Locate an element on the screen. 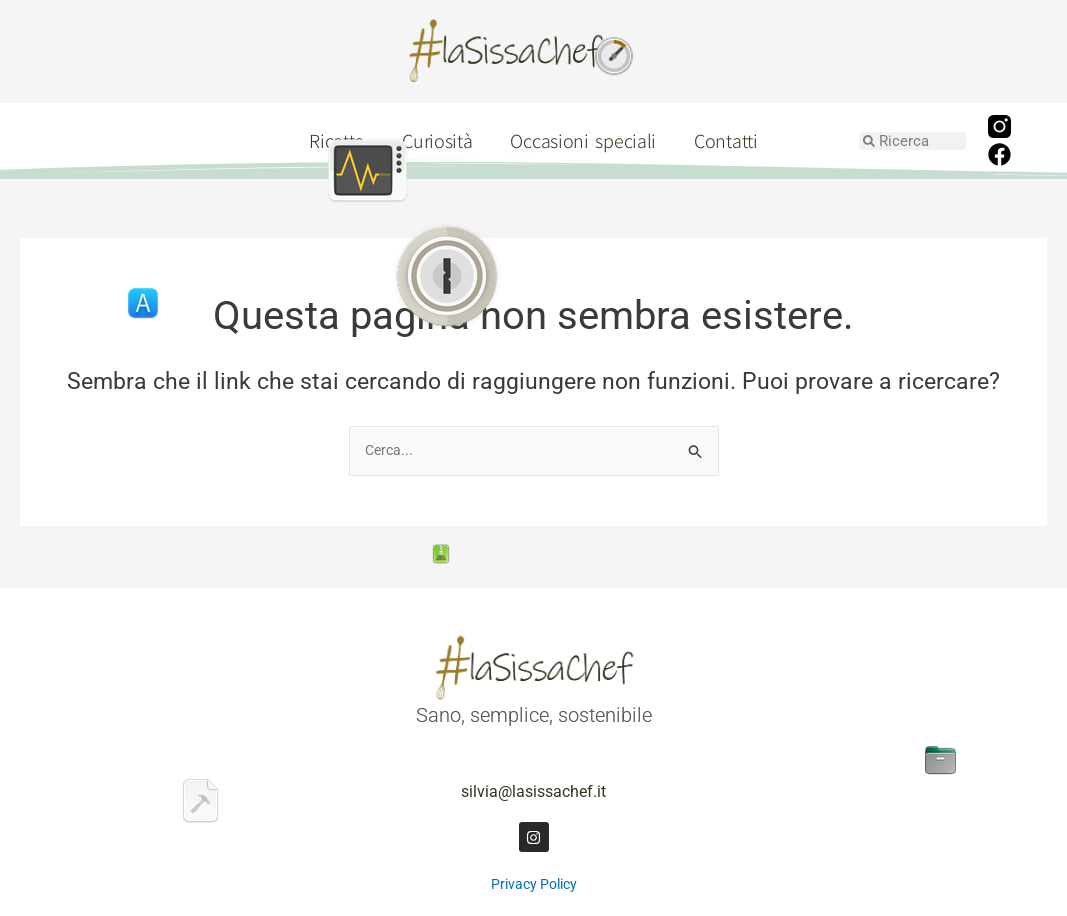 The height and width of the screenshot is (916, 1067). open fcitx input method settings is located at coordinates (143, 303).